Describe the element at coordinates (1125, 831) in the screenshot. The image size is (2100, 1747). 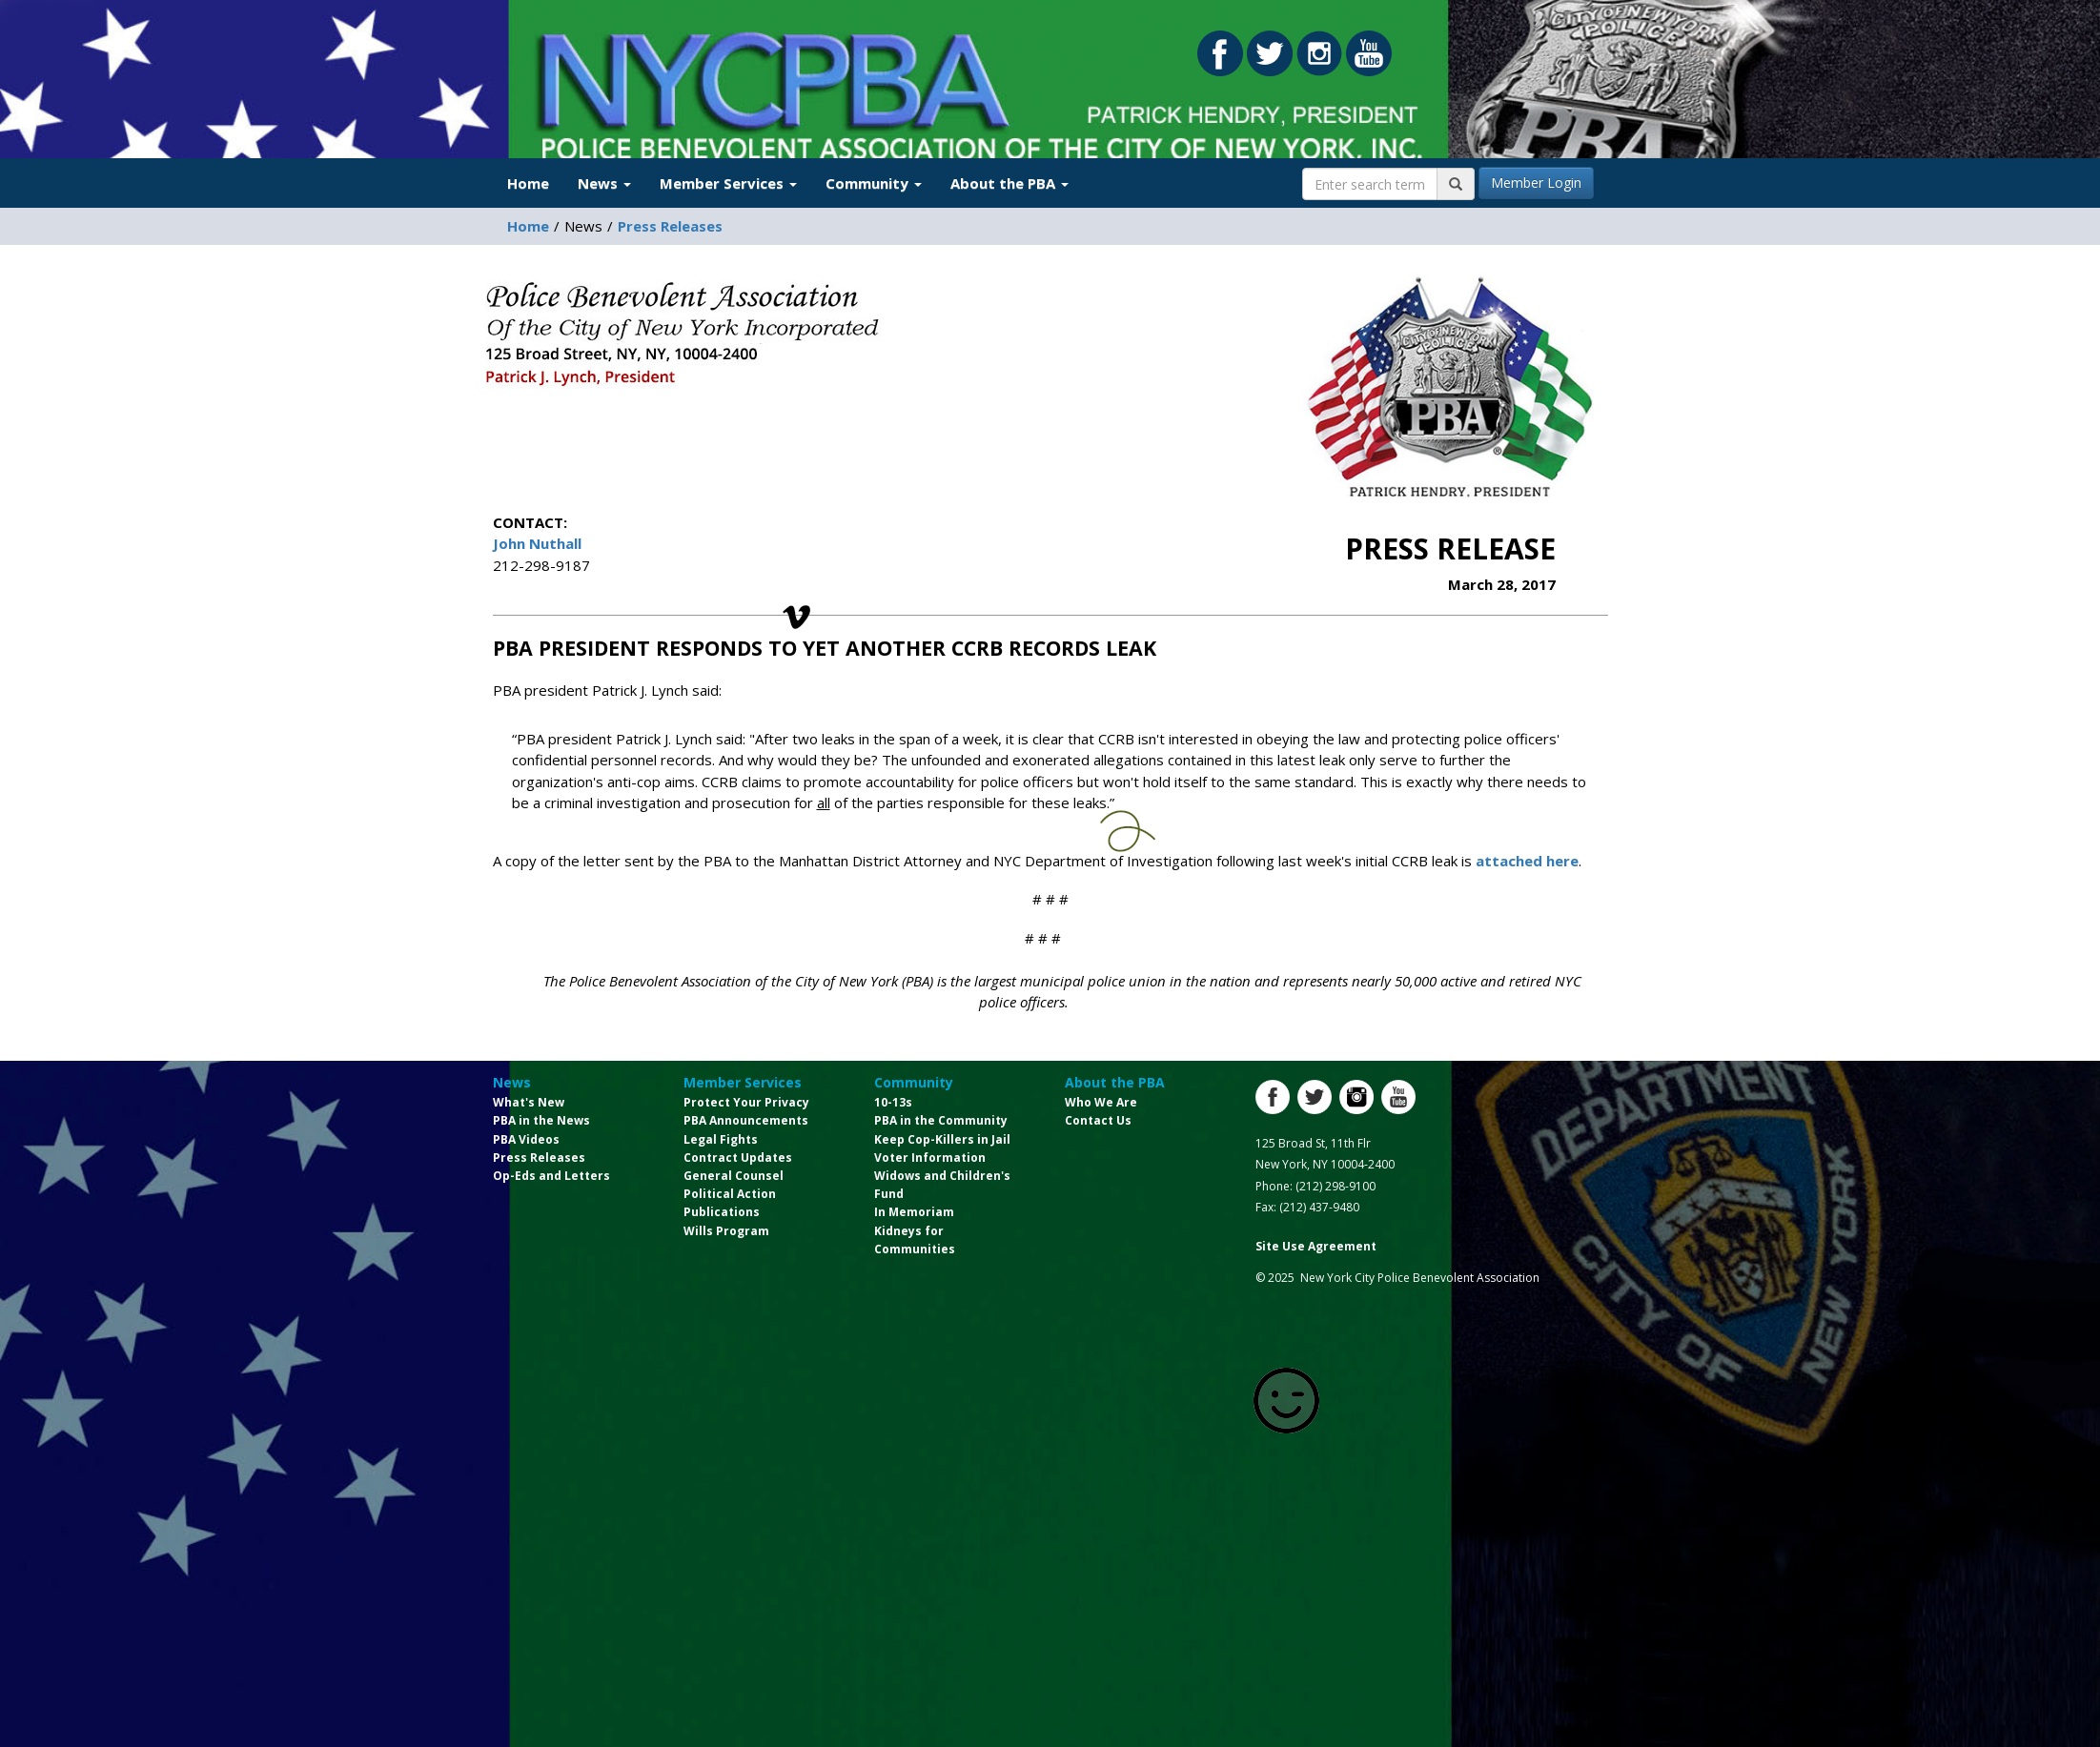
I see `freehand drawing or sketch tool` at that location.